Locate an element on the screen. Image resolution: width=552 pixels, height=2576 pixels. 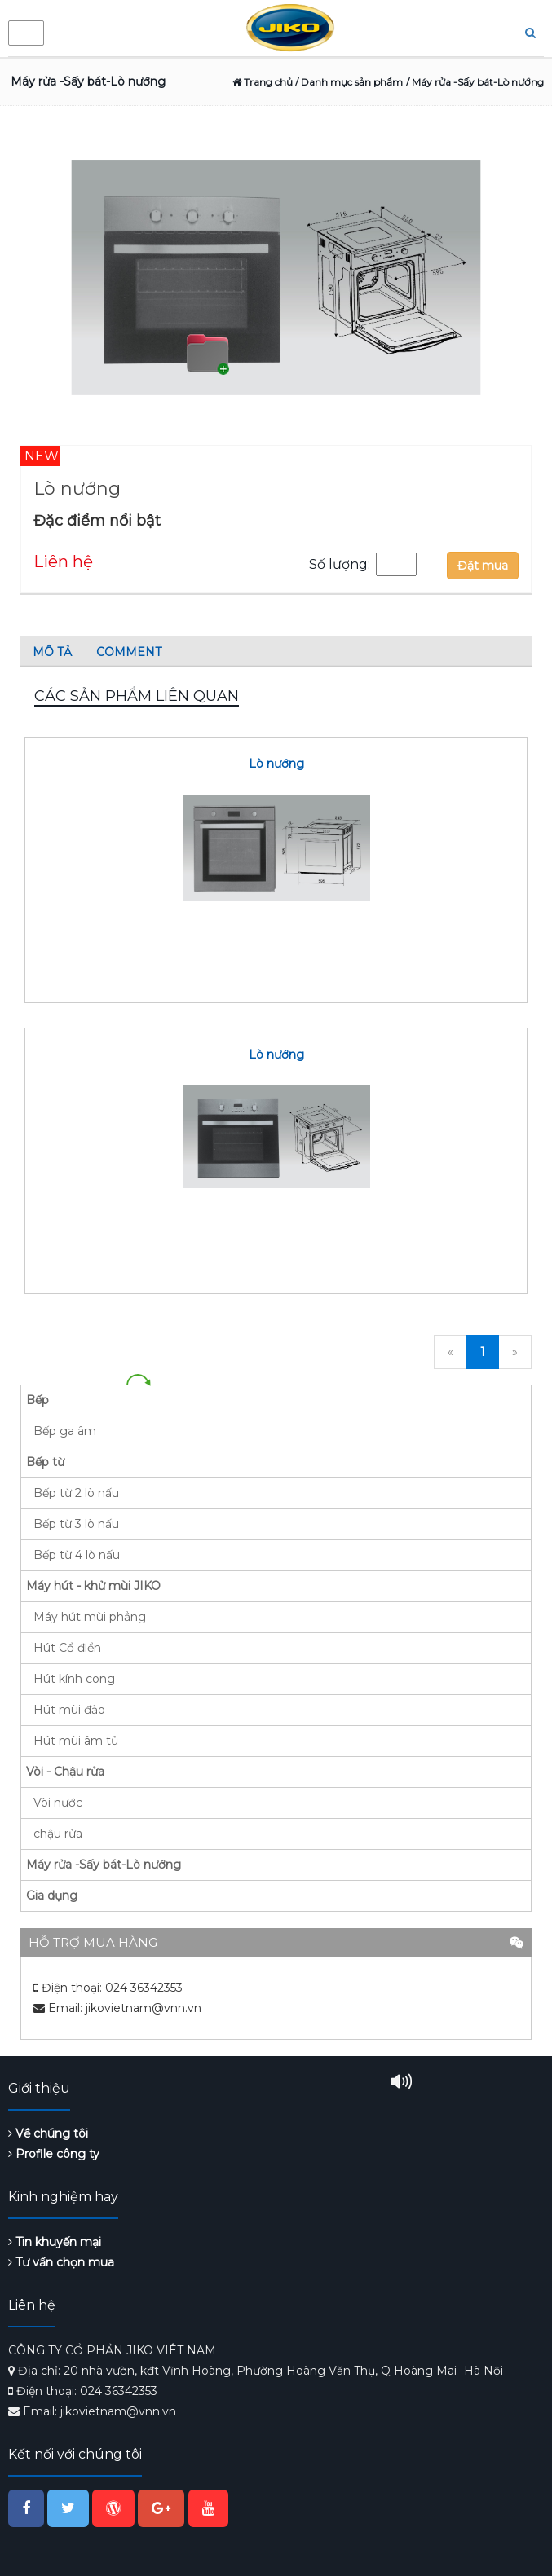
redo the last undone action is located at coordinates (138, 1380).